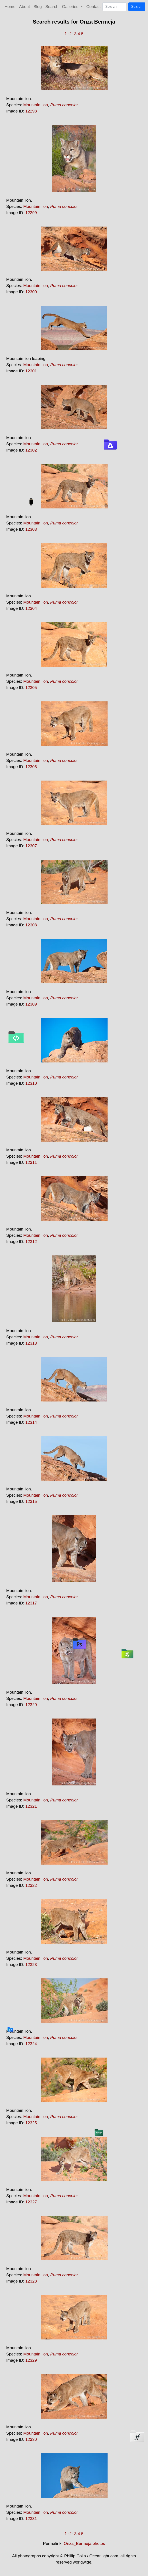 The height and width of the screenshot is (2576, 148). What do you see at coordinates (31, 502) in the screenshot?
I see `apple watch device icon` at bounding box center [31, 502].